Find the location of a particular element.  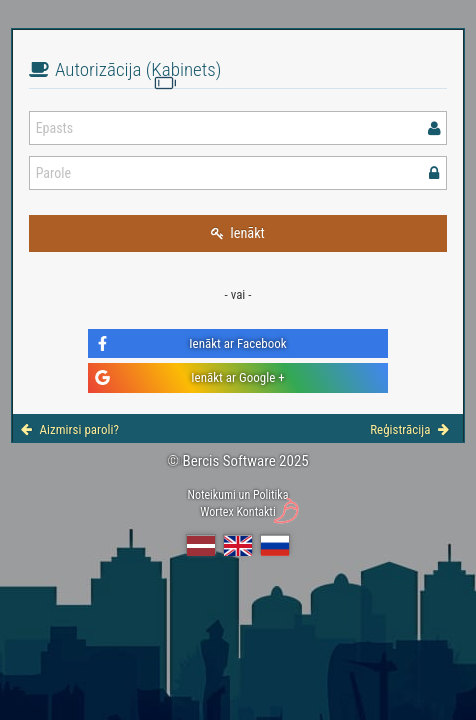

indicates battery is fully charged is located at coordinates (175, 461).